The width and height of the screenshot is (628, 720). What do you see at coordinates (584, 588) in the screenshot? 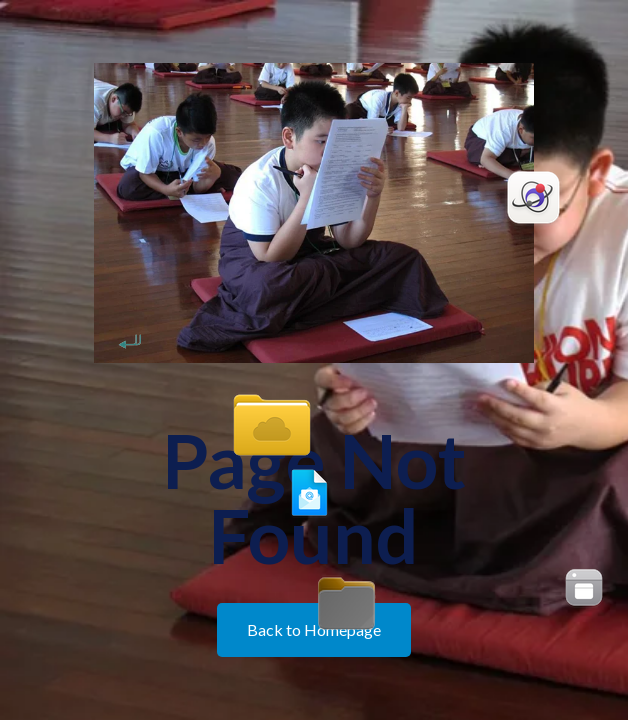
I see `duplicate the current window` at bounding box center [584, 588].